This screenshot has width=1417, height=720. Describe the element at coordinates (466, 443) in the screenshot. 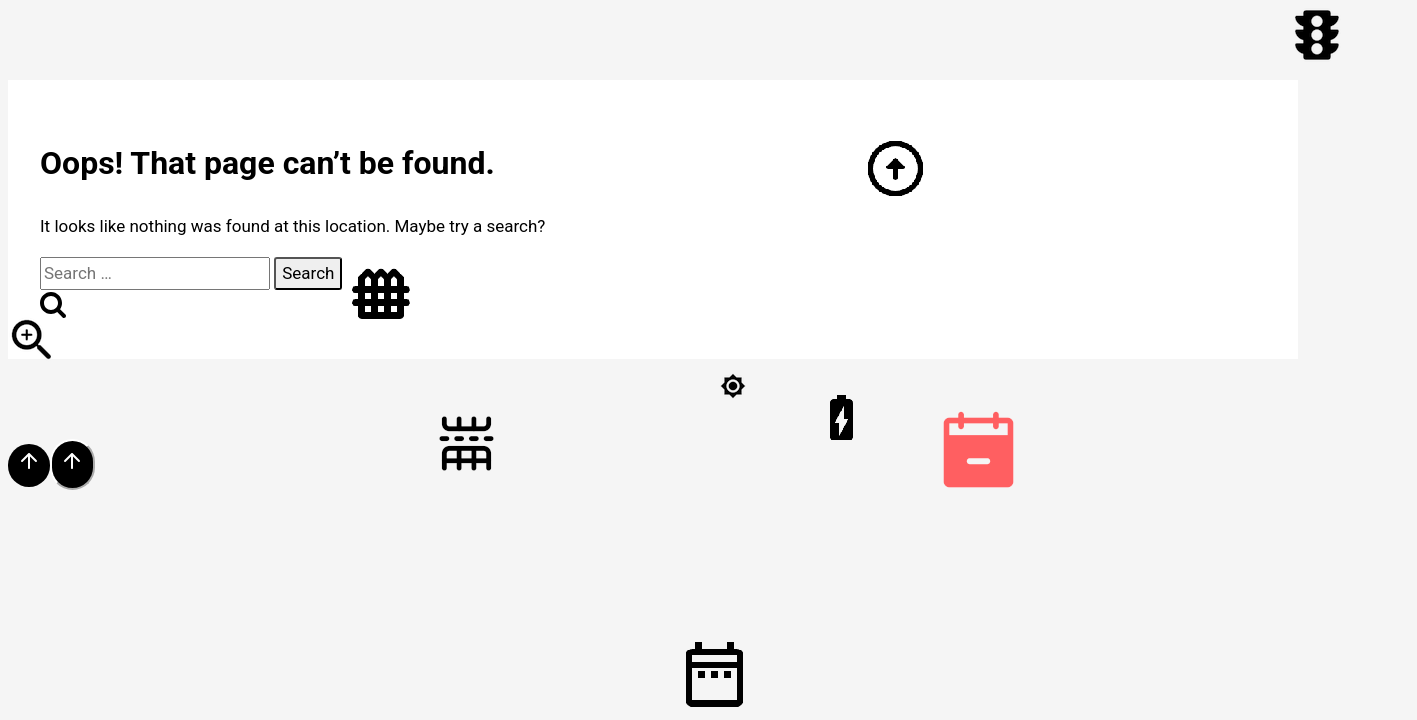

I see `split table rows into separate sections` at that location.